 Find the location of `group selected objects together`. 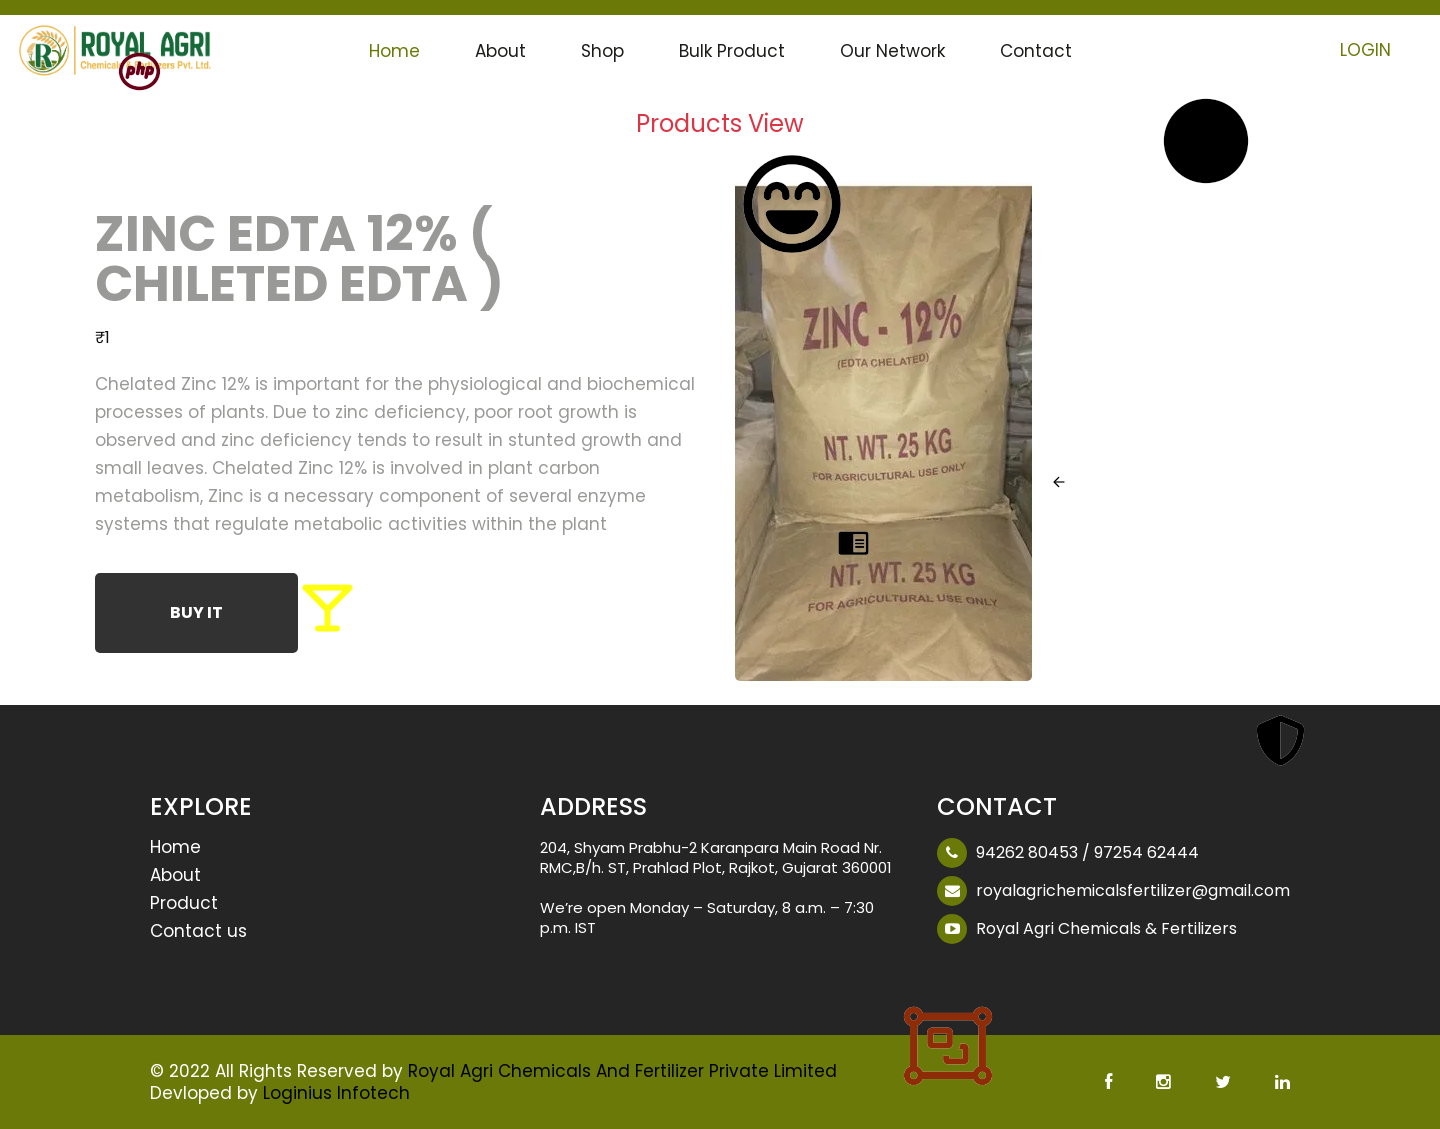

group selected objects together is located at coordinates (948, 1046).